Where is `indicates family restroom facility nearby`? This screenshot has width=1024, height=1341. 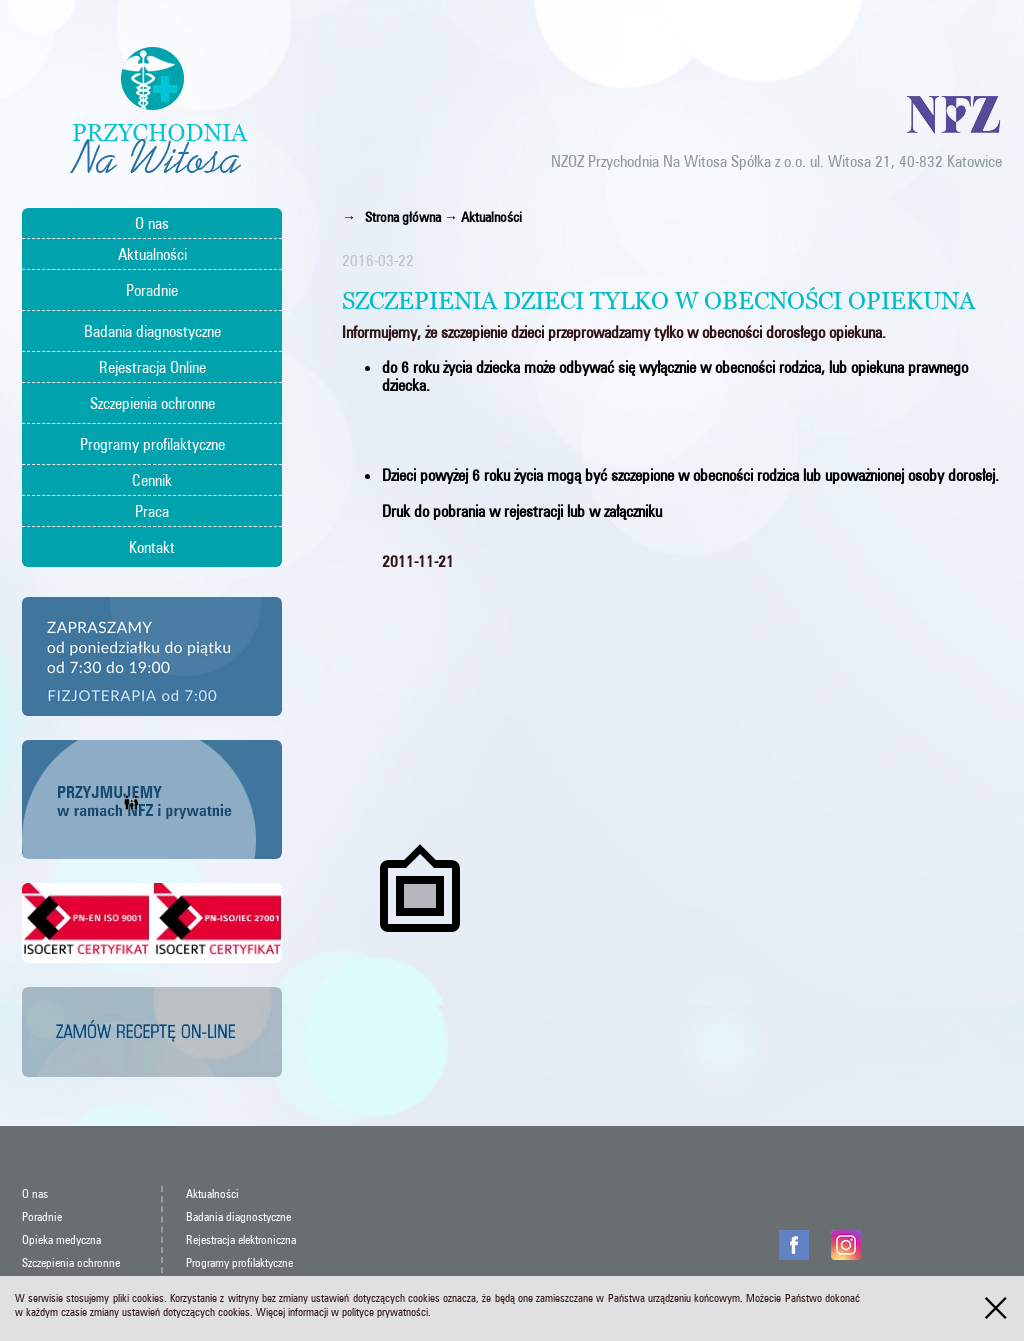 indicates family restroom facility nearby is located at coordinates (131, 802).